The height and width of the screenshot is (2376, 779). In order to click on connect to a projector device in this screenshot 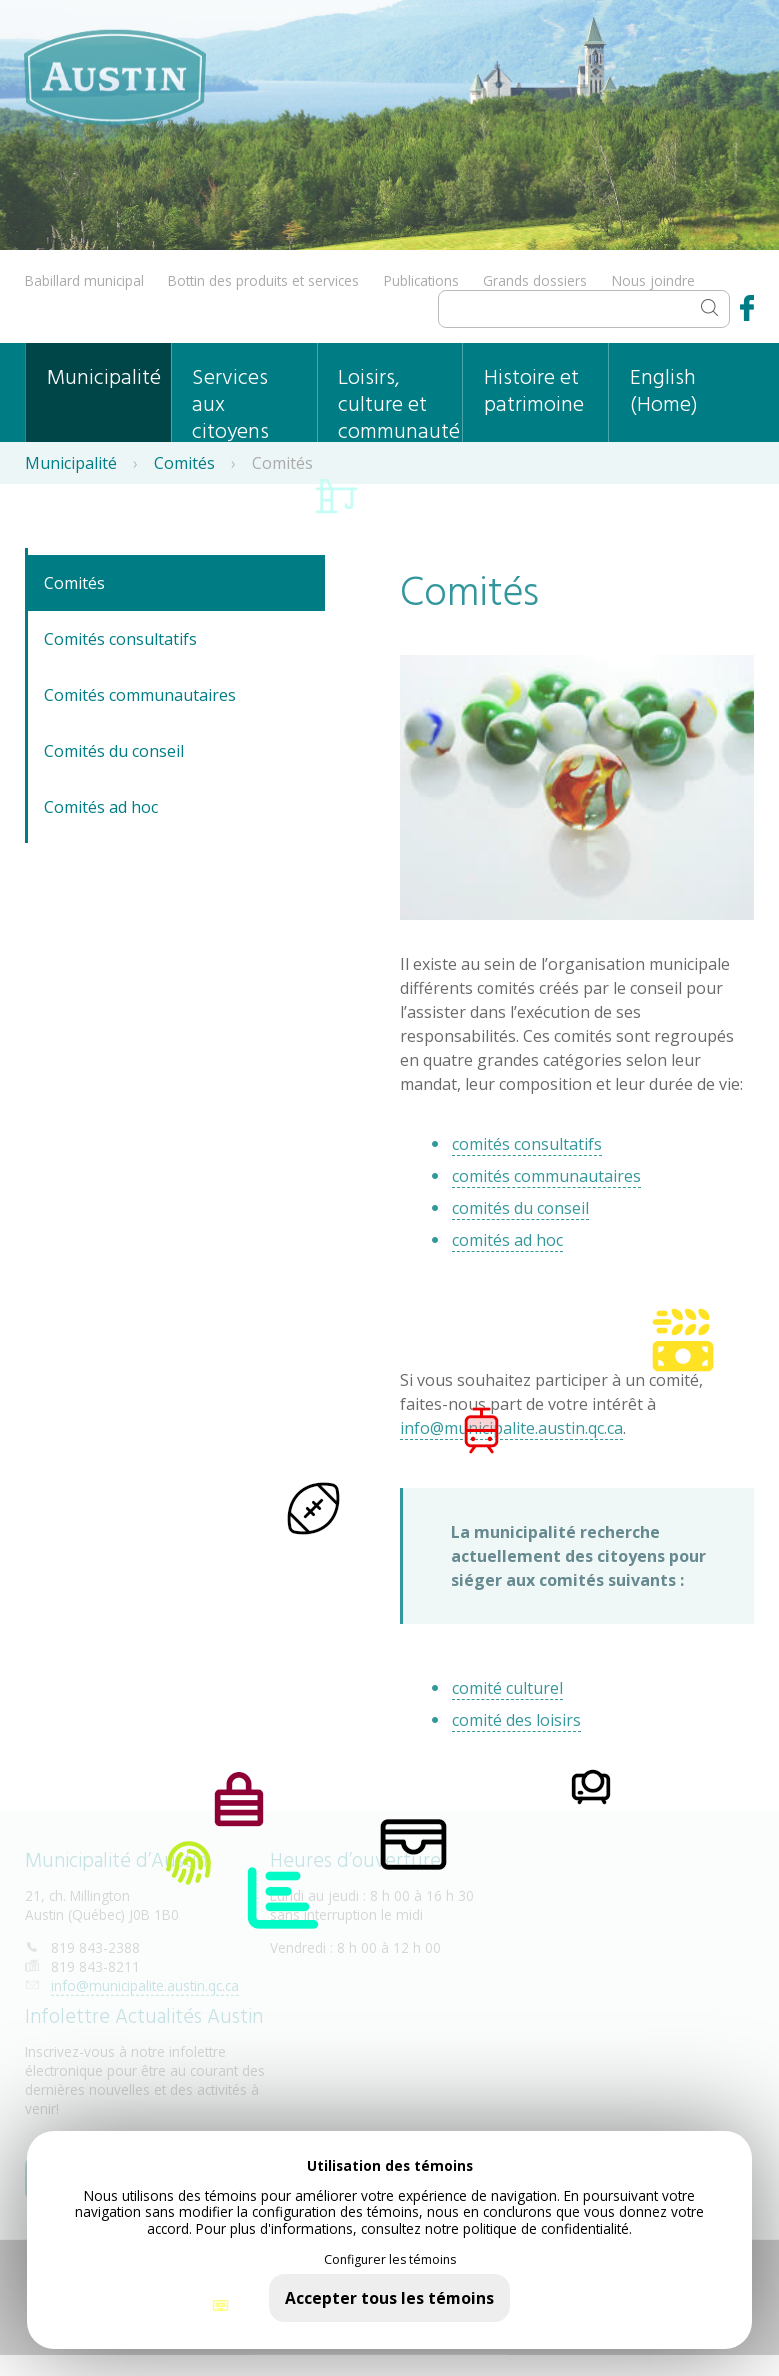, I will do `click(591, 1787)`.